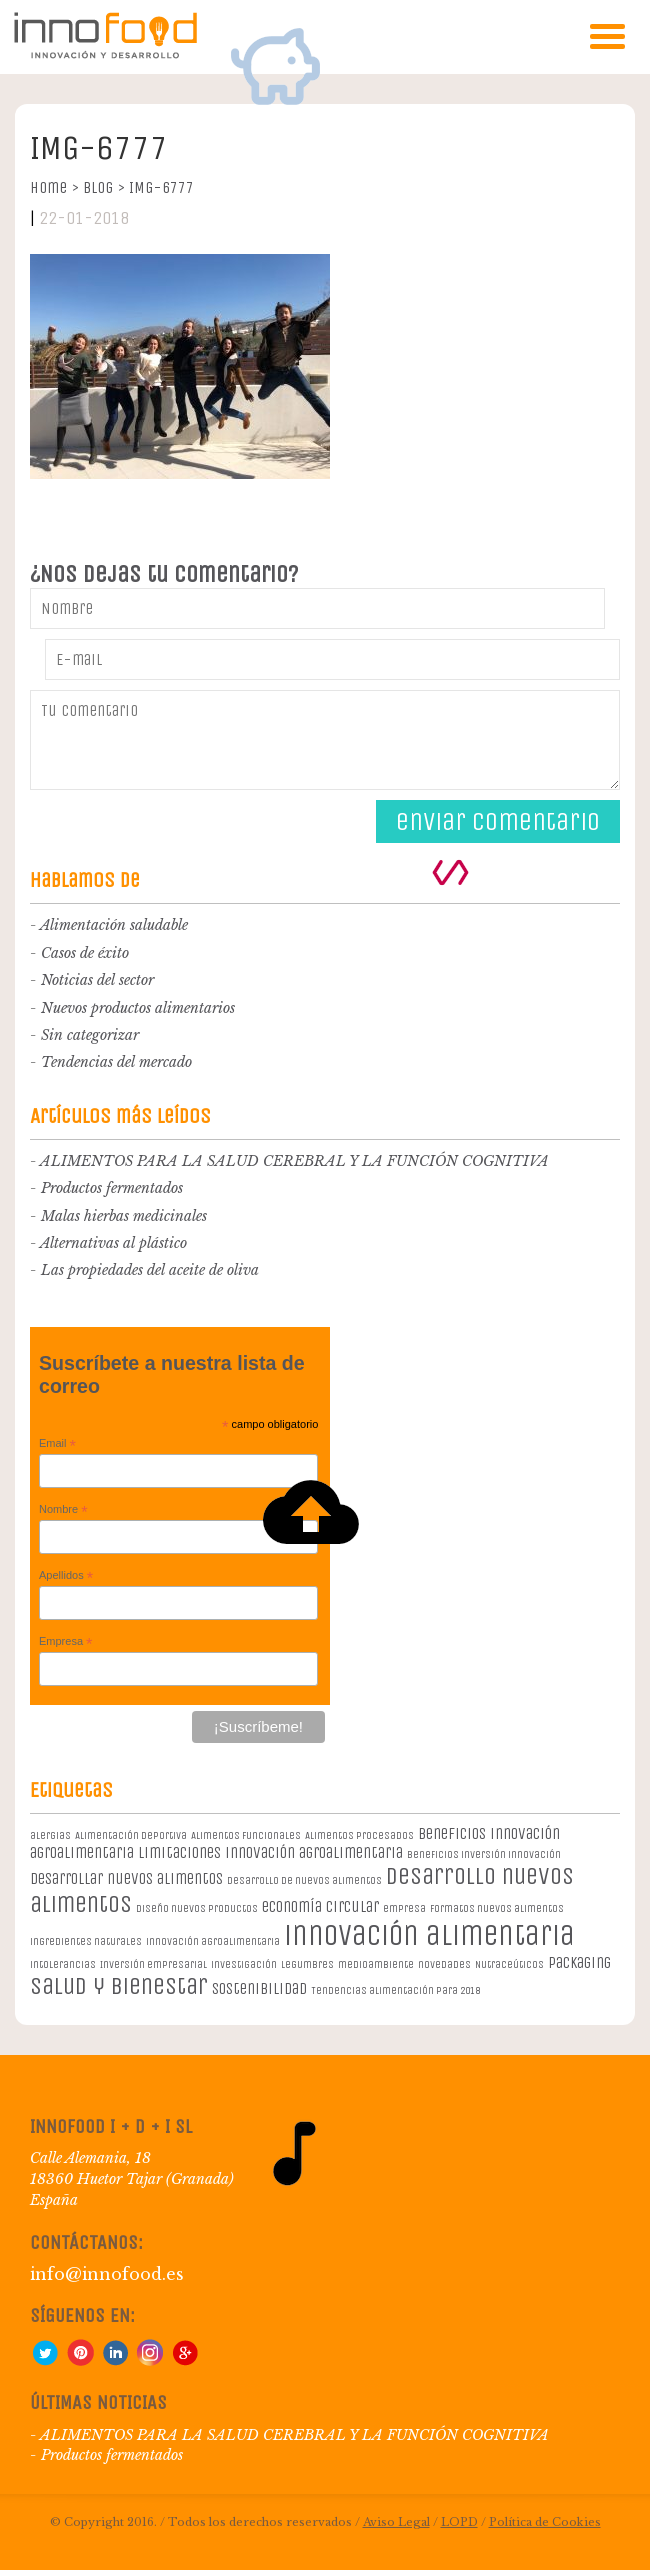  Describe the element at coordinates (294, 2153) in the screenshot. I see `play or access audio content` at that location.